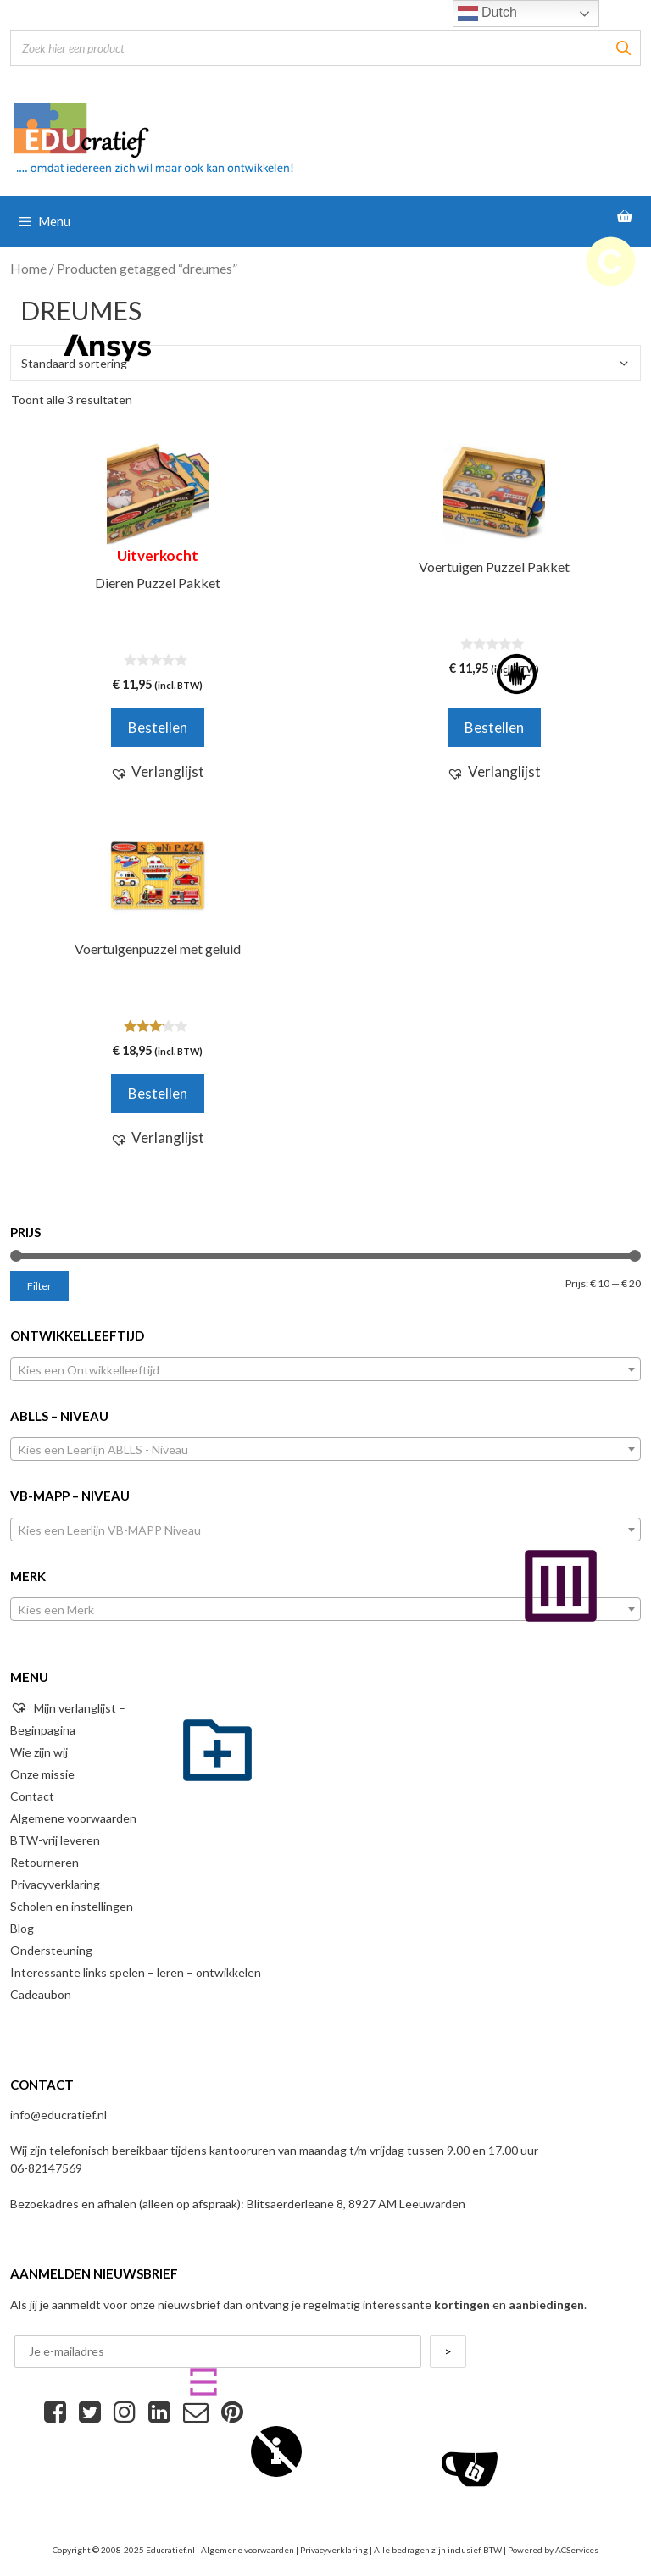 Image resolution: width=651 pixels, height=2576 pixels. I want to click on switch to vertical column layout, so click(560, 1585).